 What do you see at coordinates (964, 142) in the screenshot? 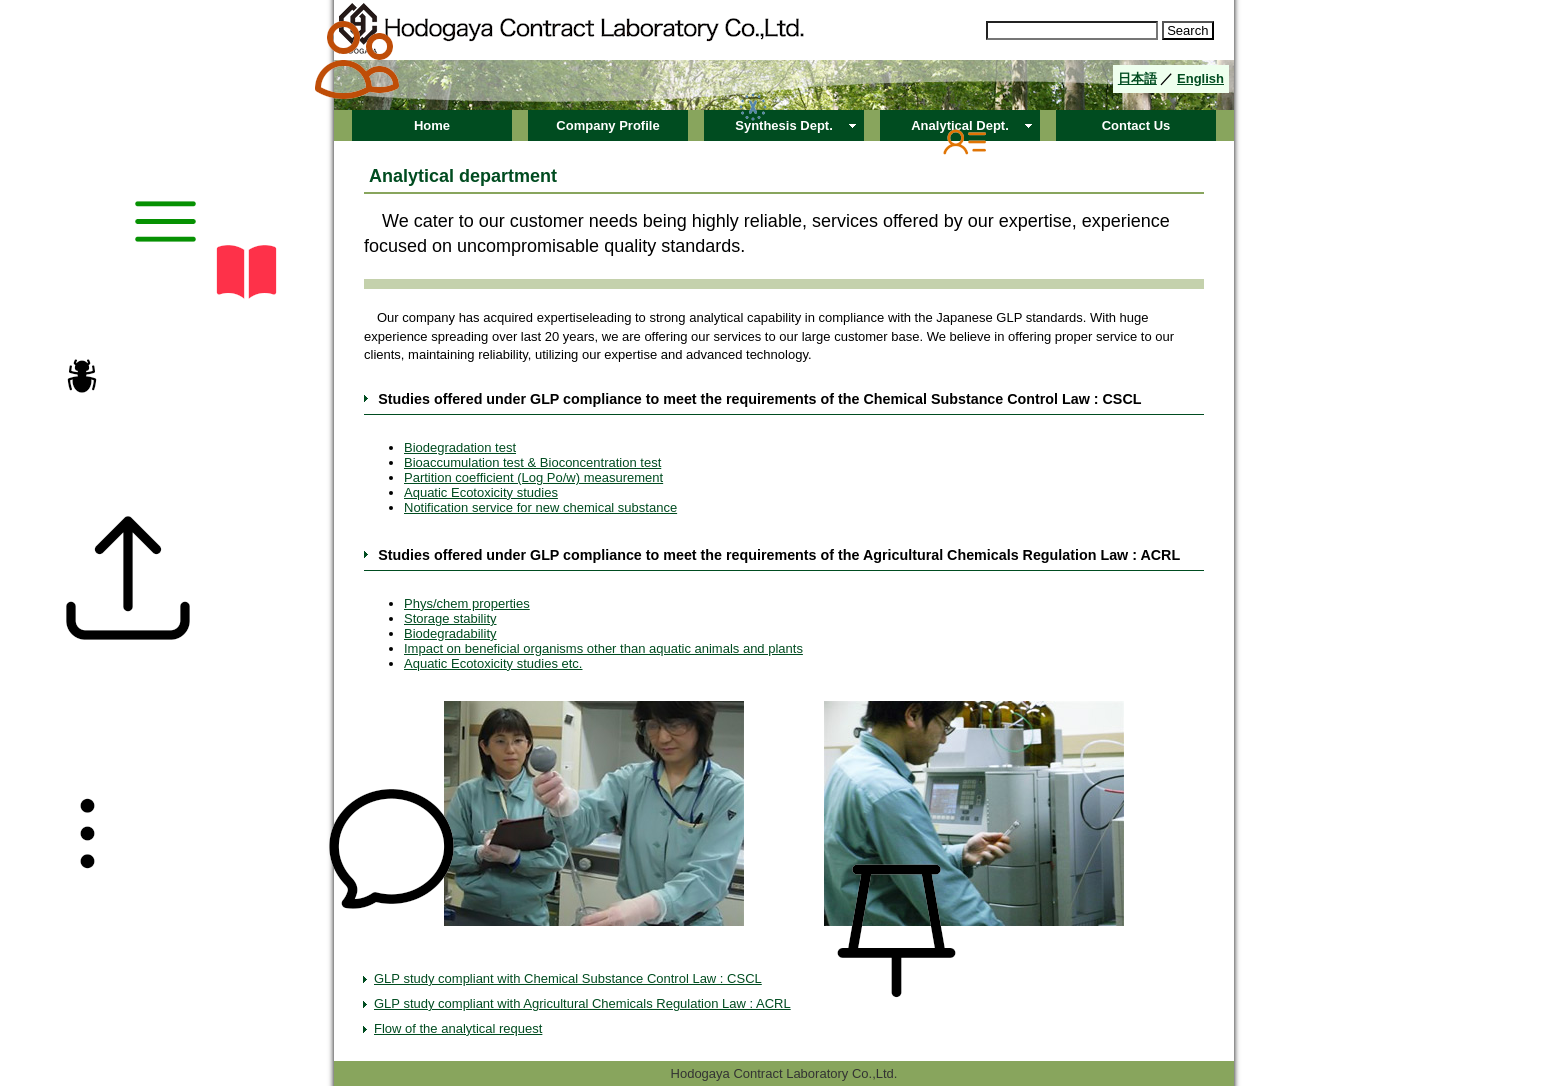
I see `view user directory or contact list` at bounding box center [964, 142].